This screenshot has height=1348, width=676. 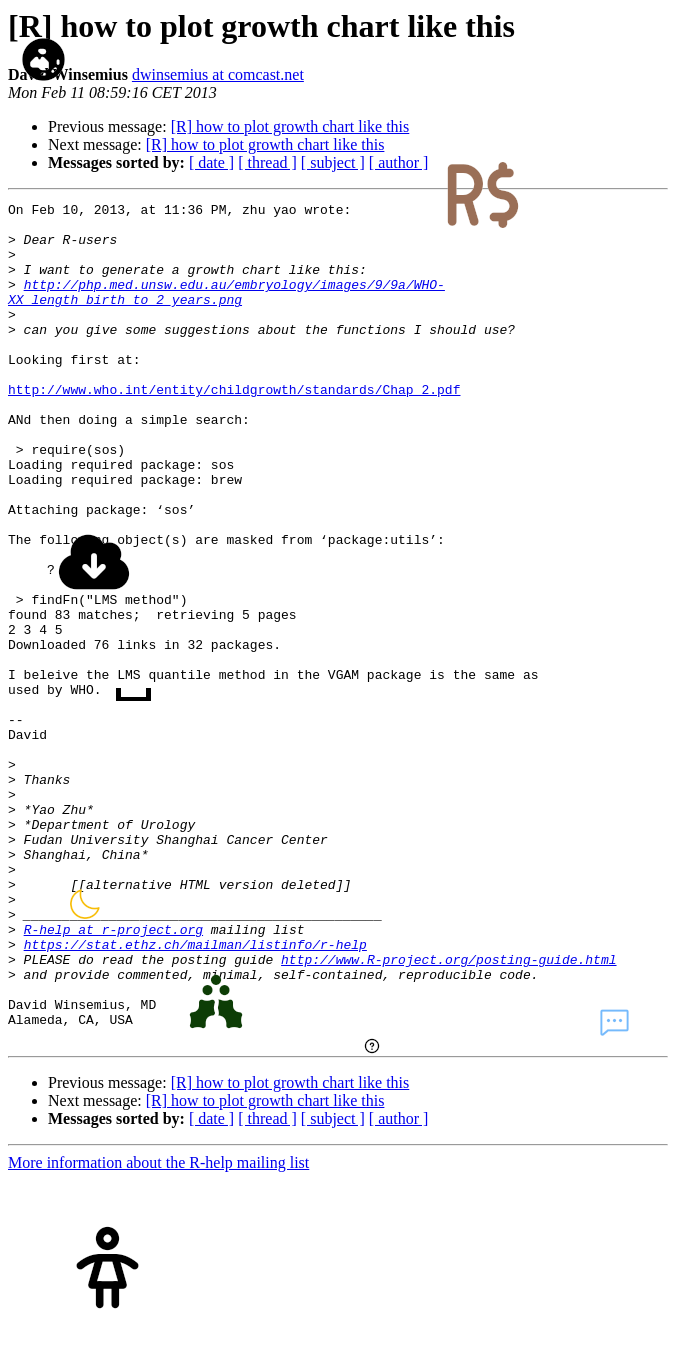 I want to click on access help or support, so click(x=372, y=1046).